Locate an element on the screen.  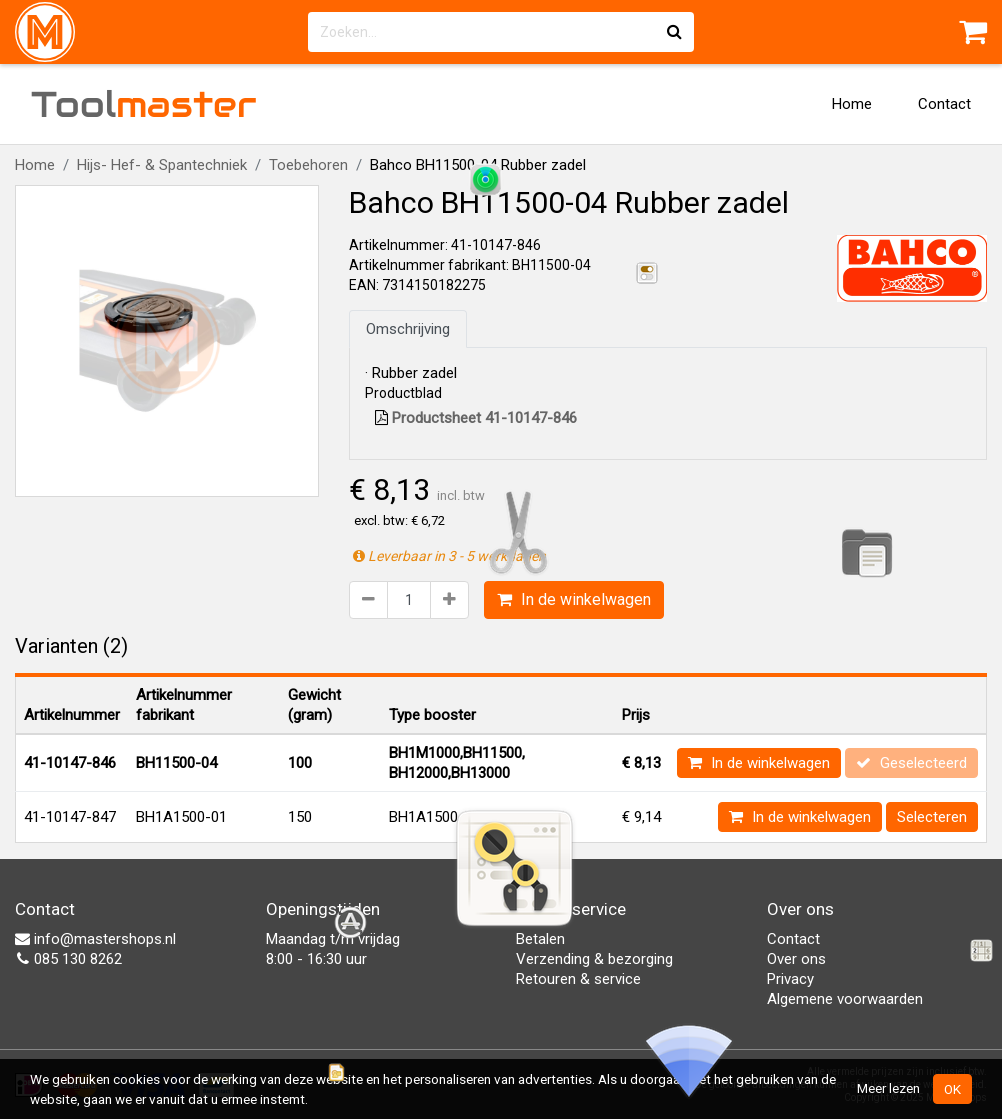
open gnome tweaks settings is located at coordinates (647, 273).